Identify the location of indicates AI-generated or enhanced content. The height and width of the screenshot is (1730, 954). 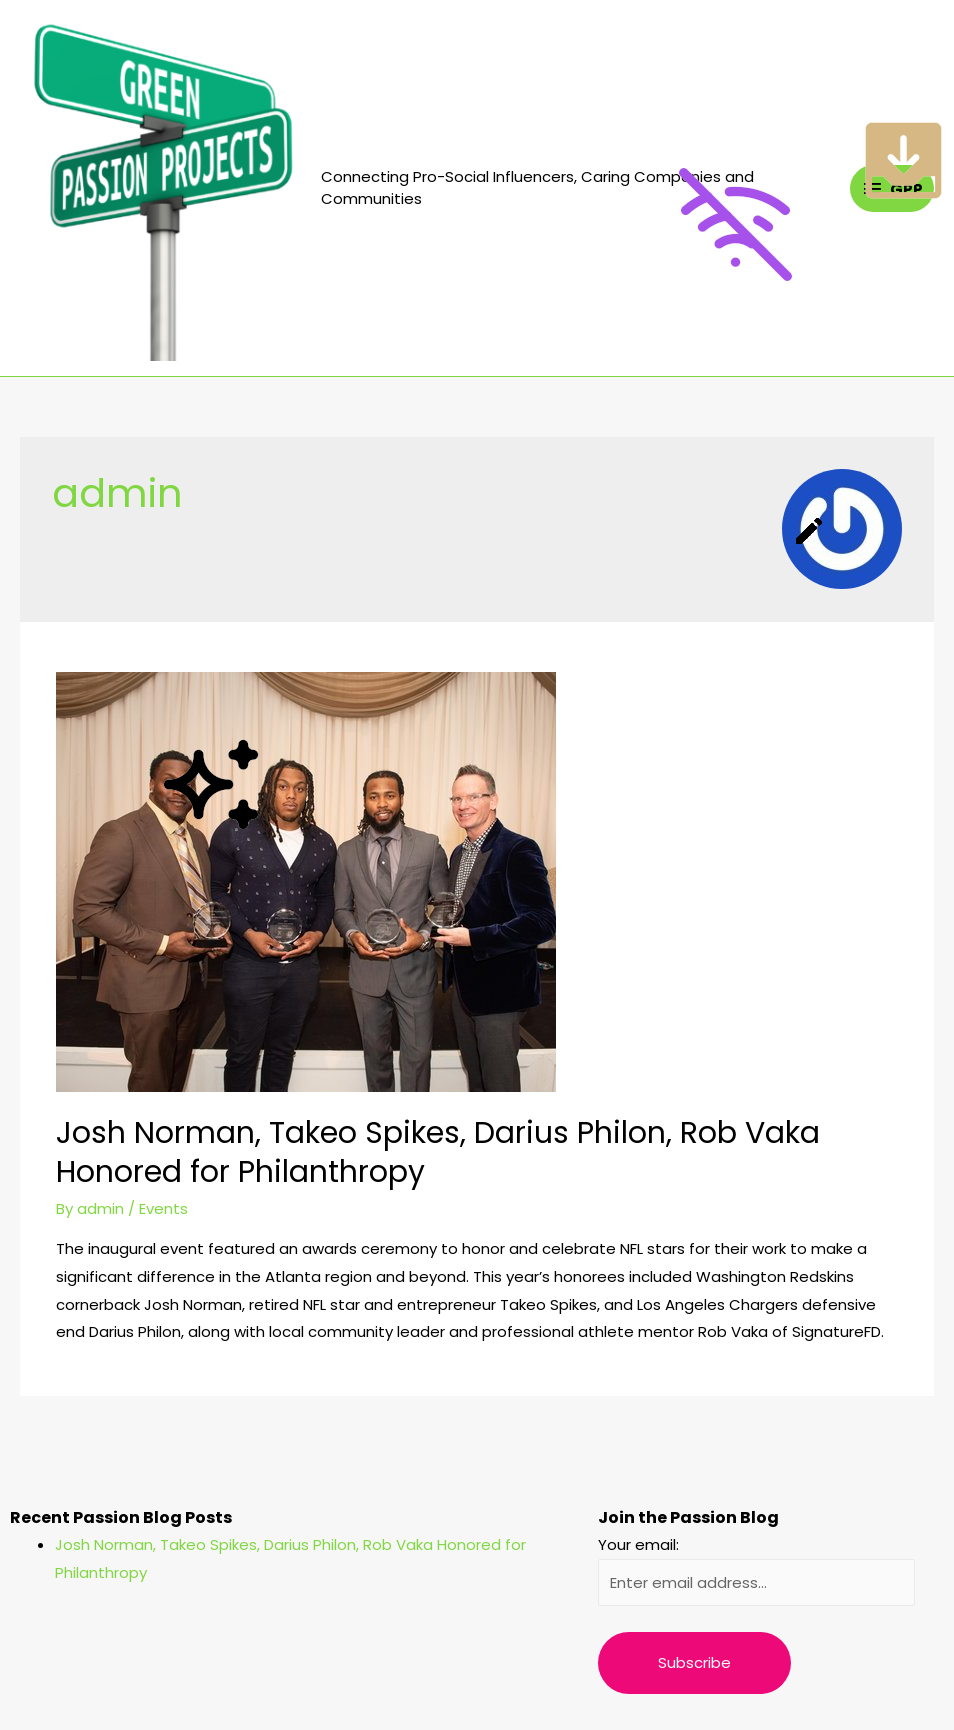
(213, 784).